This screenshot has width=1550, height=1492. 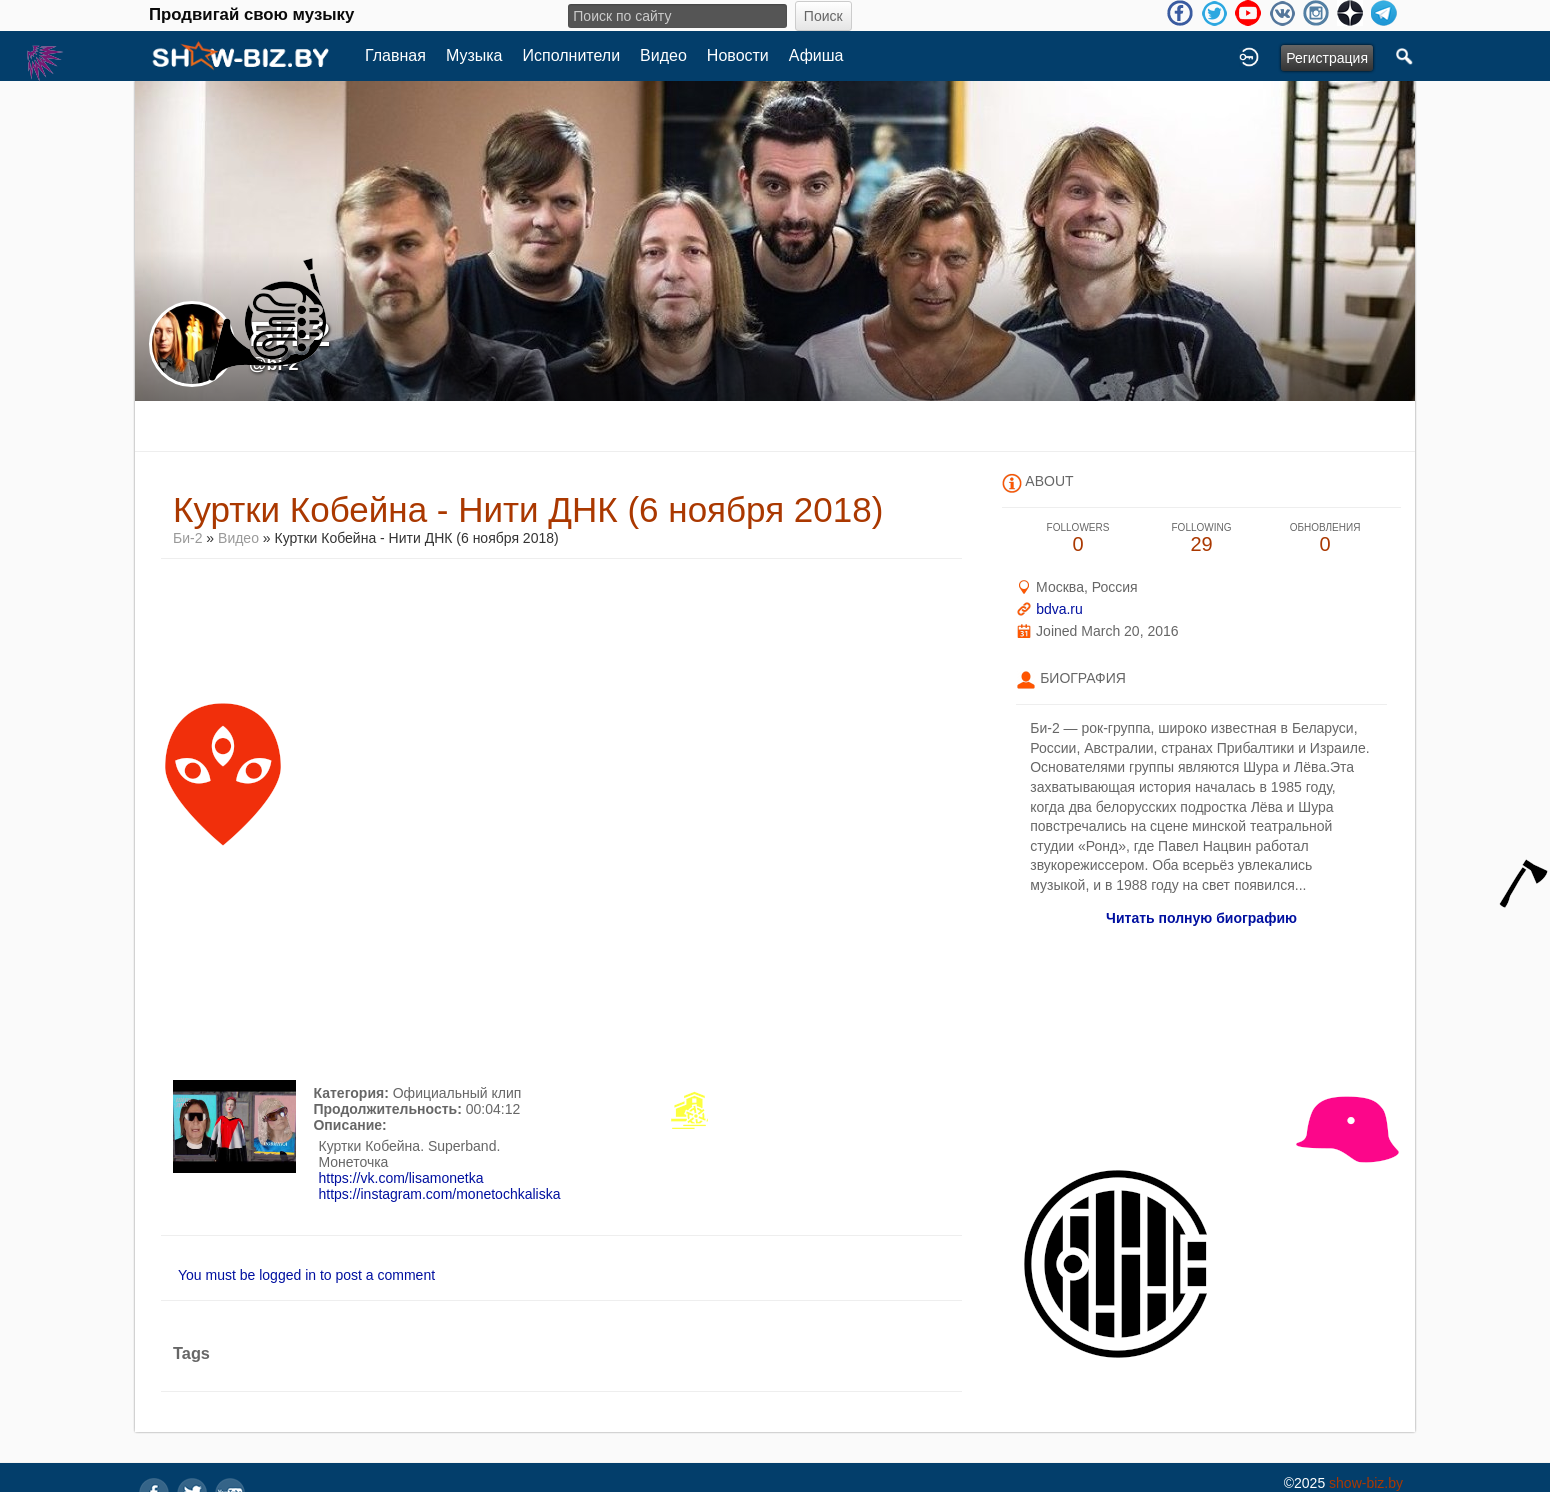 I want to click on equip hatchet tool or weapon, so click(x=1523, y=883).